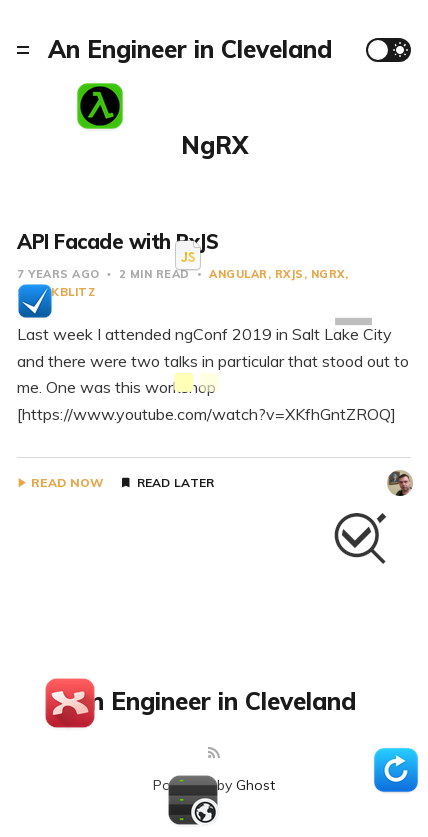 The image size is (428, 837). Describe the element at coordinates (100, 106) in the screenshot. I see `launch half-life: opposing force game` at that location.